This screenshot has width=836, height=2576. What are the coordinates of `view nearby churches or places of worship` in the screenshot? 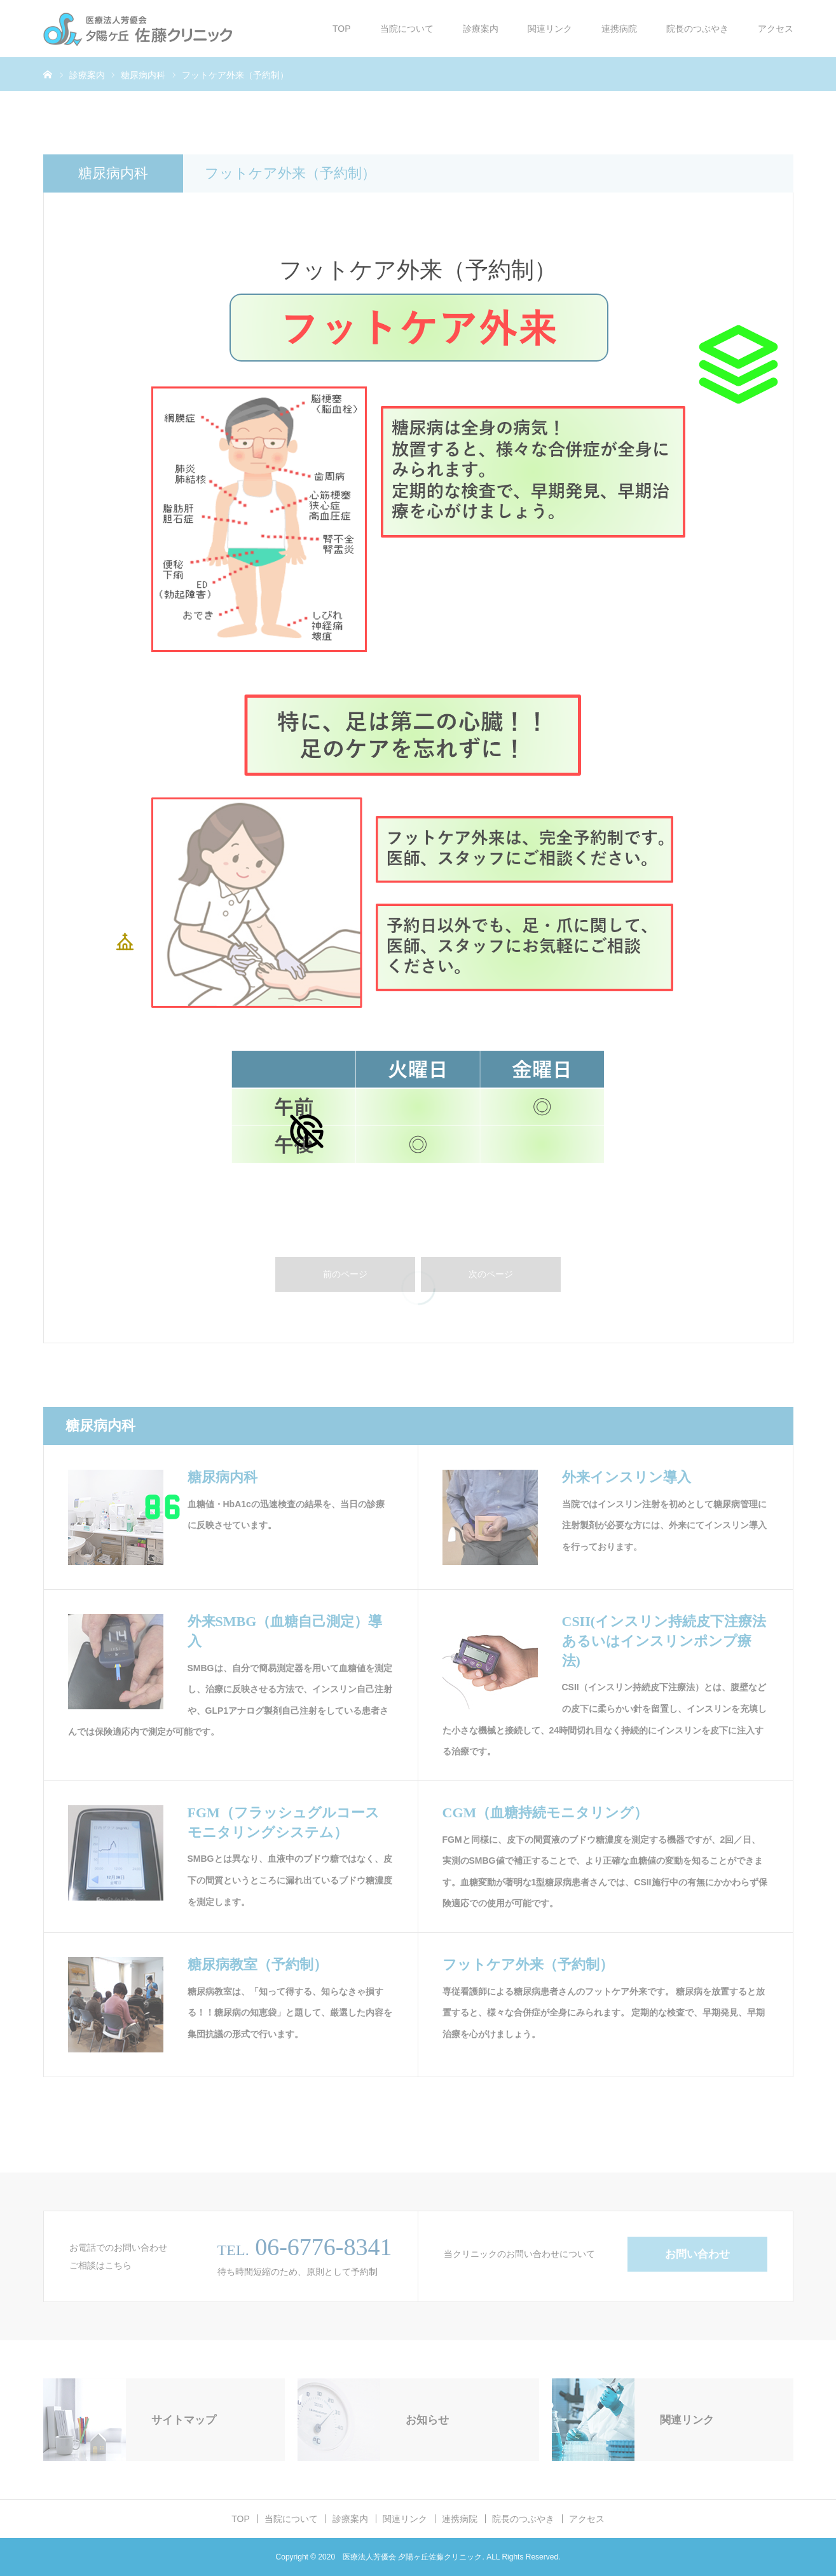 It's located at (125, 941).